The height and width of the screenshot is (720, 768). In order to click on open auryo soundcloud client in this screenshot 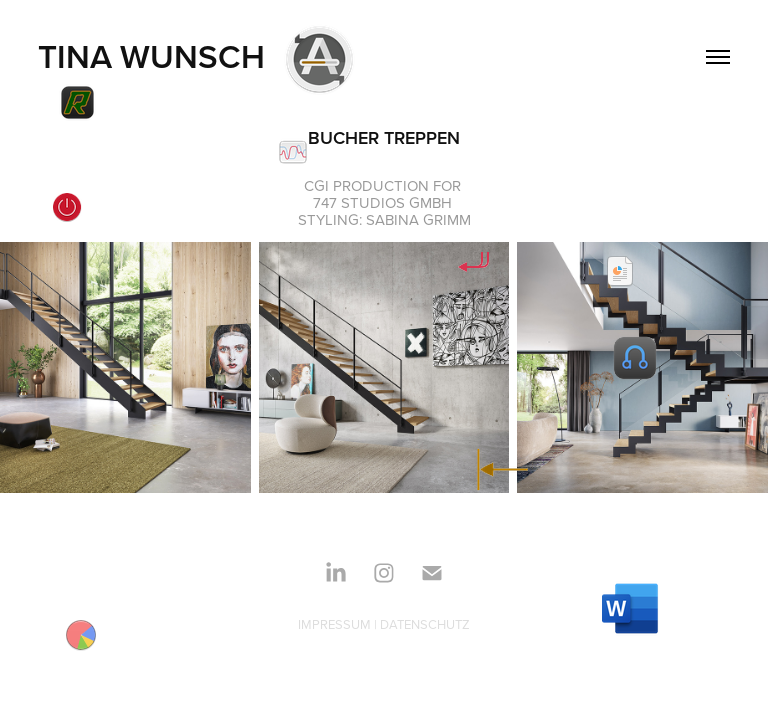, I will do `click(635, 358)`.